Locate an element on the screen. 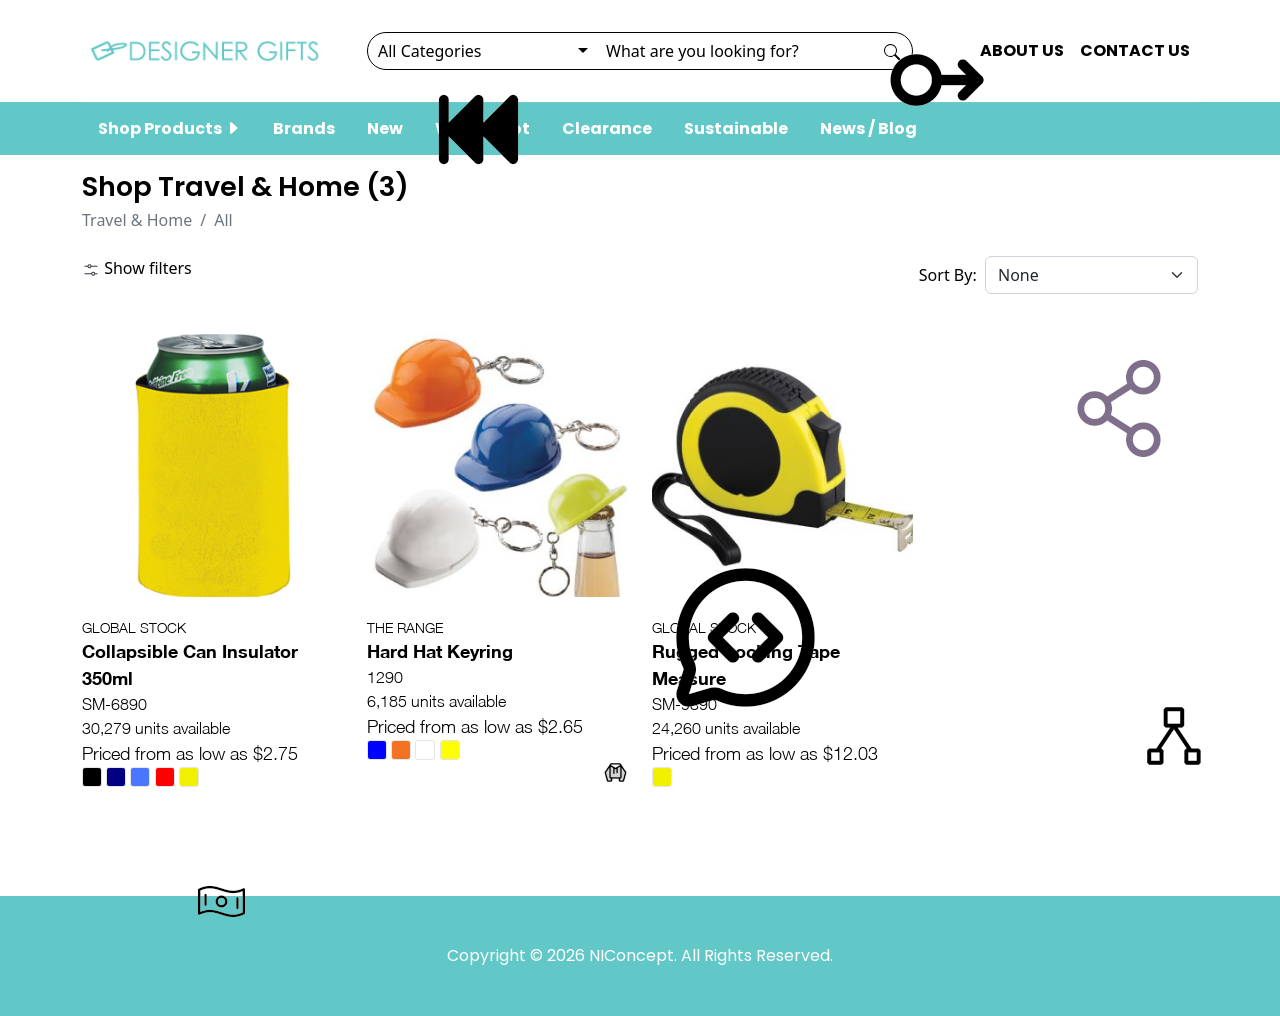  access code snippets in chat is located at coordinates (745, 637).